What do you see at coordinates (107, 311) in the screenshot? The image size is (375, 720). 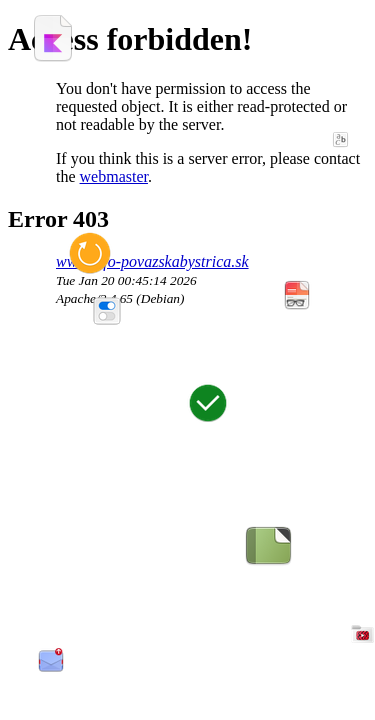 I see `open gnome tweaks application` at bounding box center [107, 311].